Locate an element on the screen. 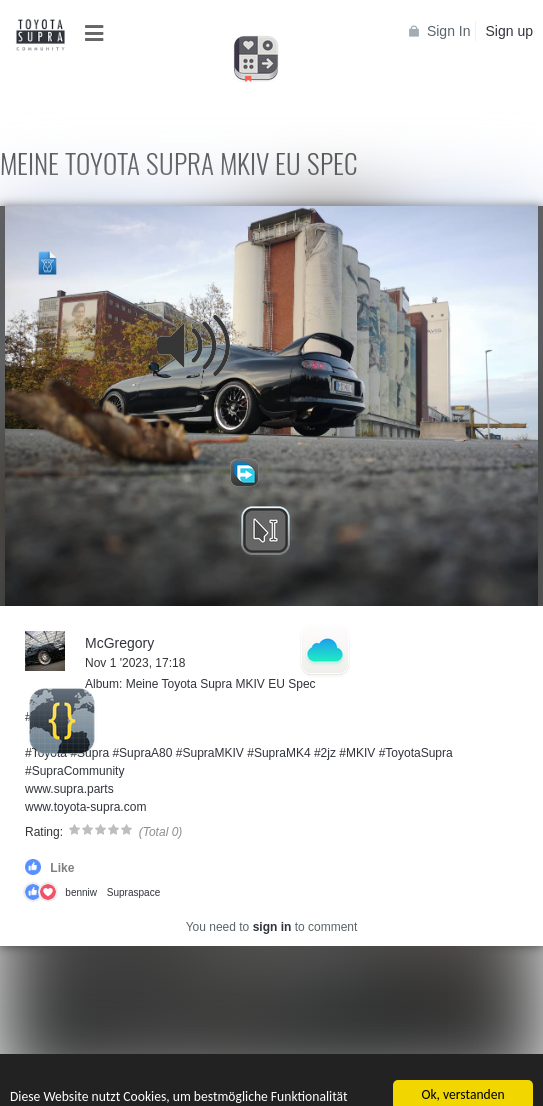 This screenshot has height=1106, width=543. open web browser stylesheet preferences is located at coordinates (62, 721).